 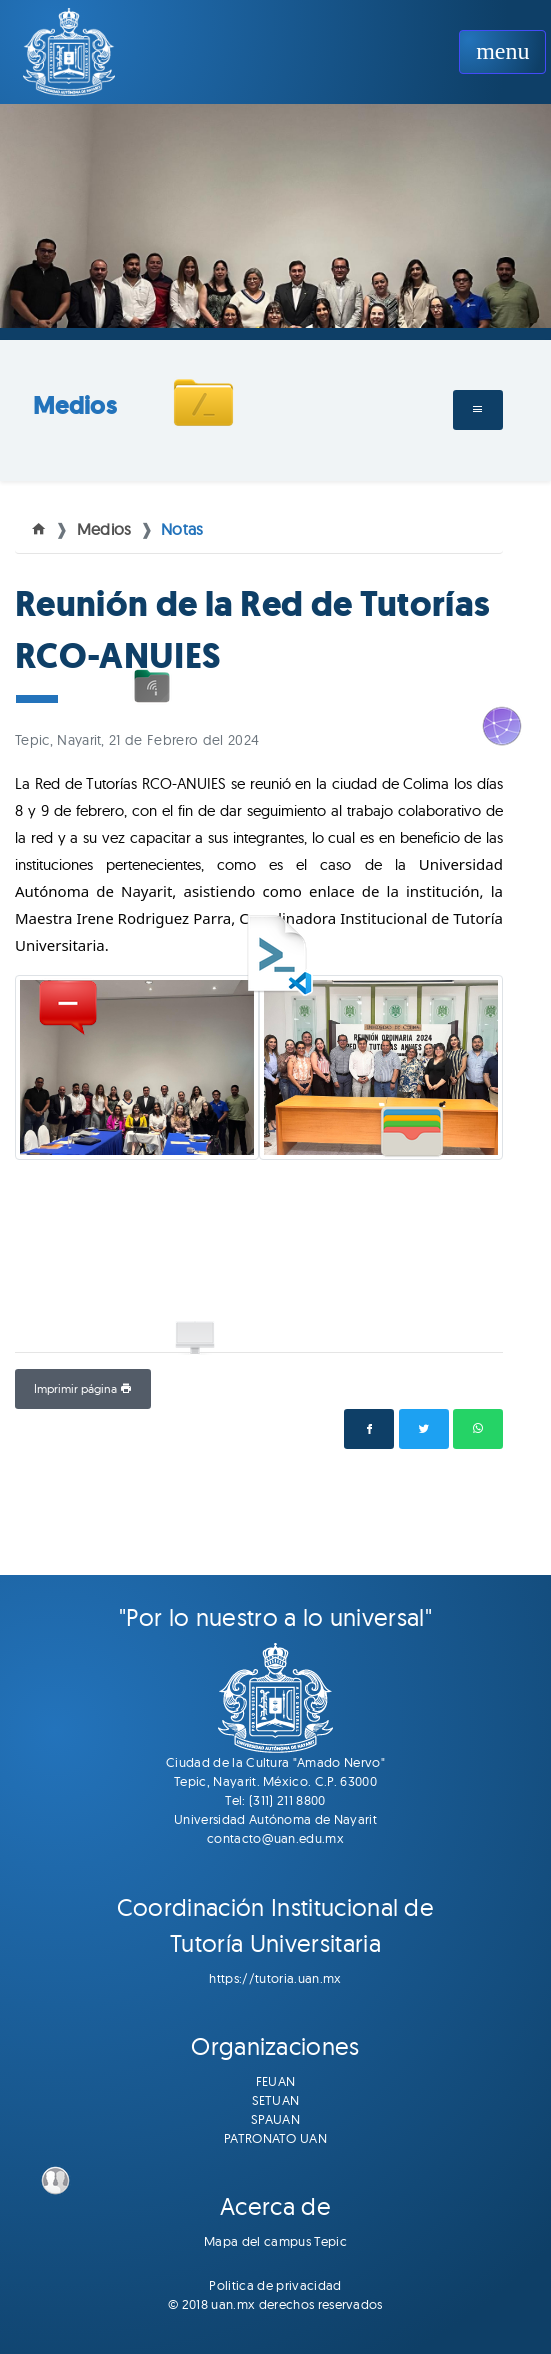 What do you see at coordinates (152, 686) in the screenshot?
I see `open insync cloud sync folder` at bounding box center [152, 686].